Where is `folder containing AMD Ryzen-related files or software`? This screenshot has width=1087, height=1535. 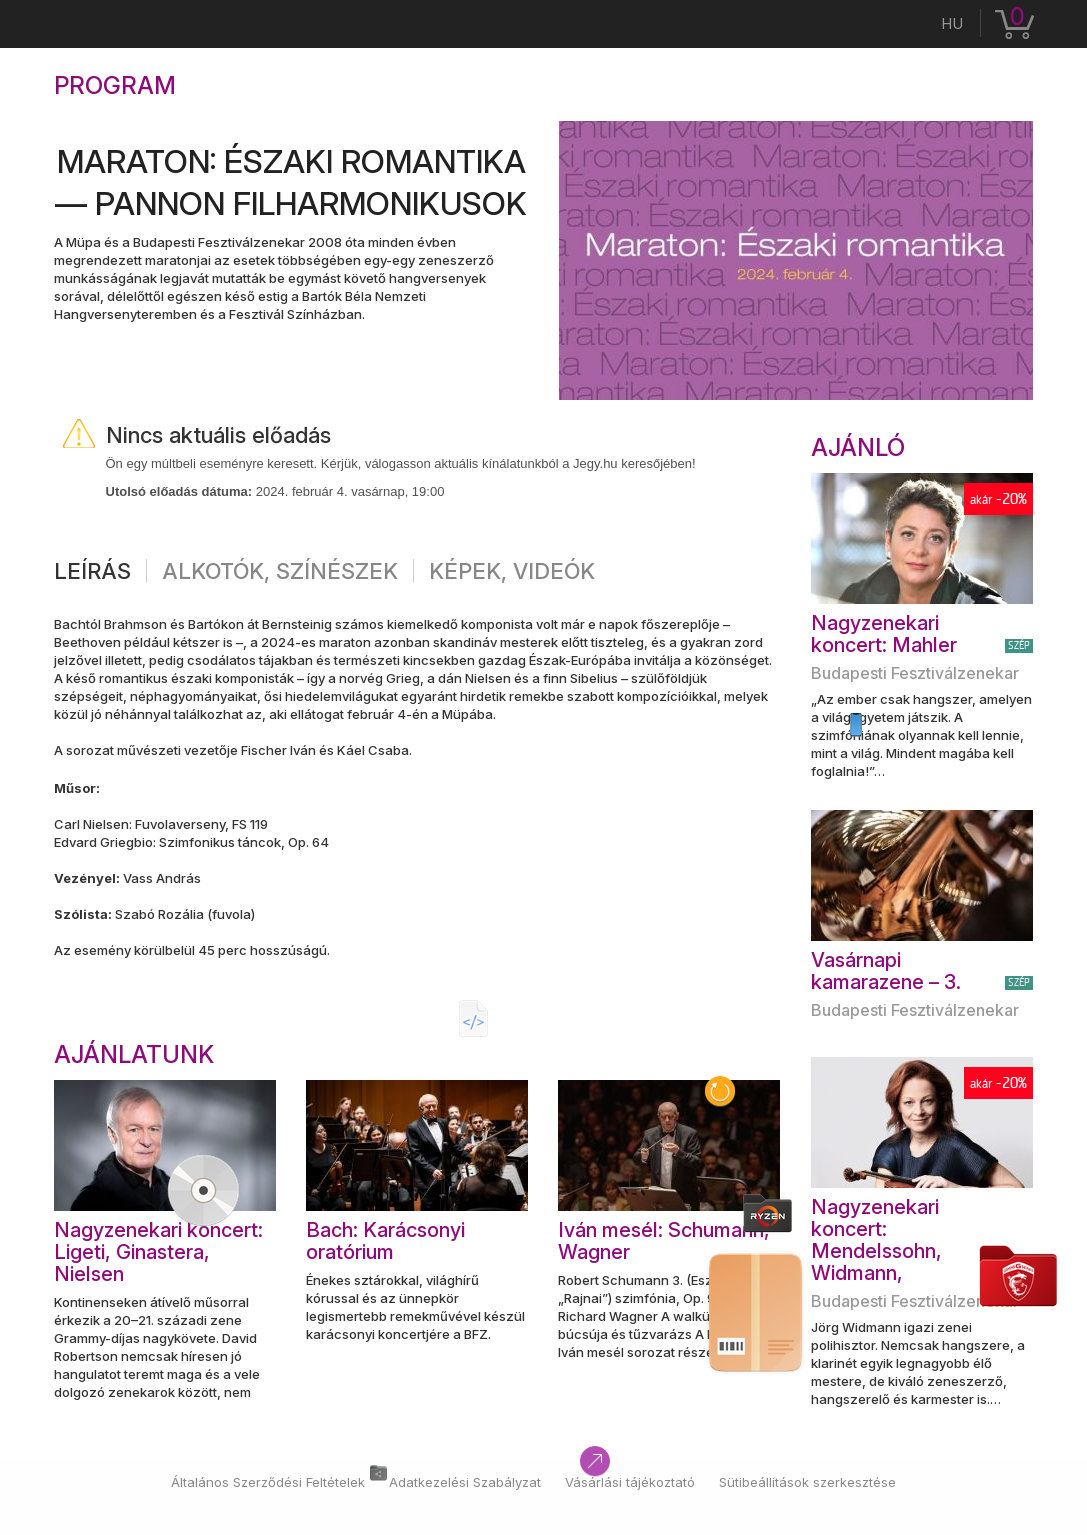
folder containing AMD Ryzen-related files or software is located at coordinates (767, 1214).